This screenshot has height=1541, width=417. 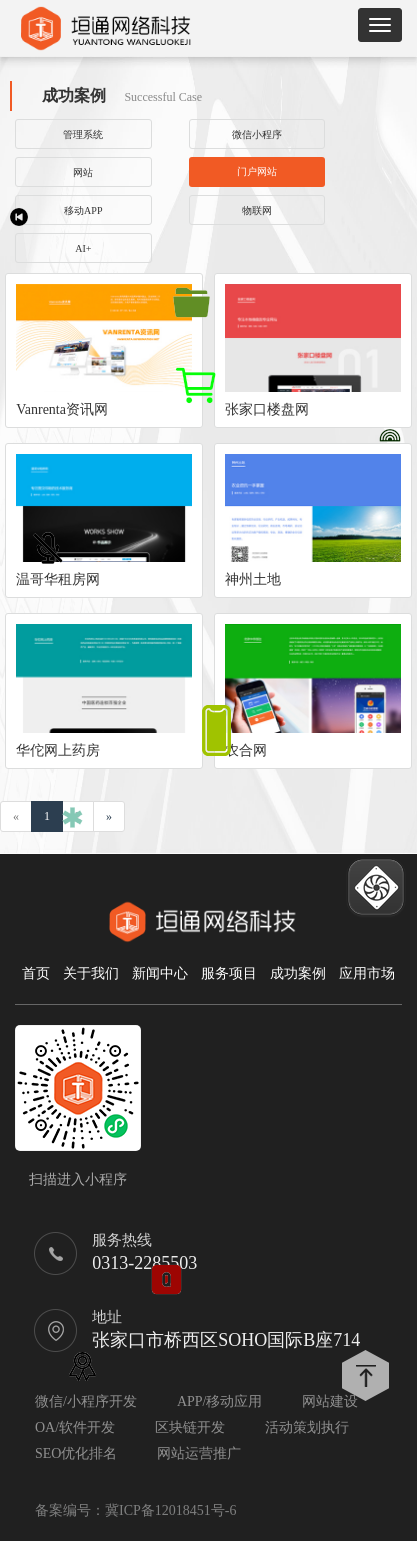 What do you see at coordinates (48, 548) in the screenshot?
I see `mute your microphone` at bounding box center [48, 548].